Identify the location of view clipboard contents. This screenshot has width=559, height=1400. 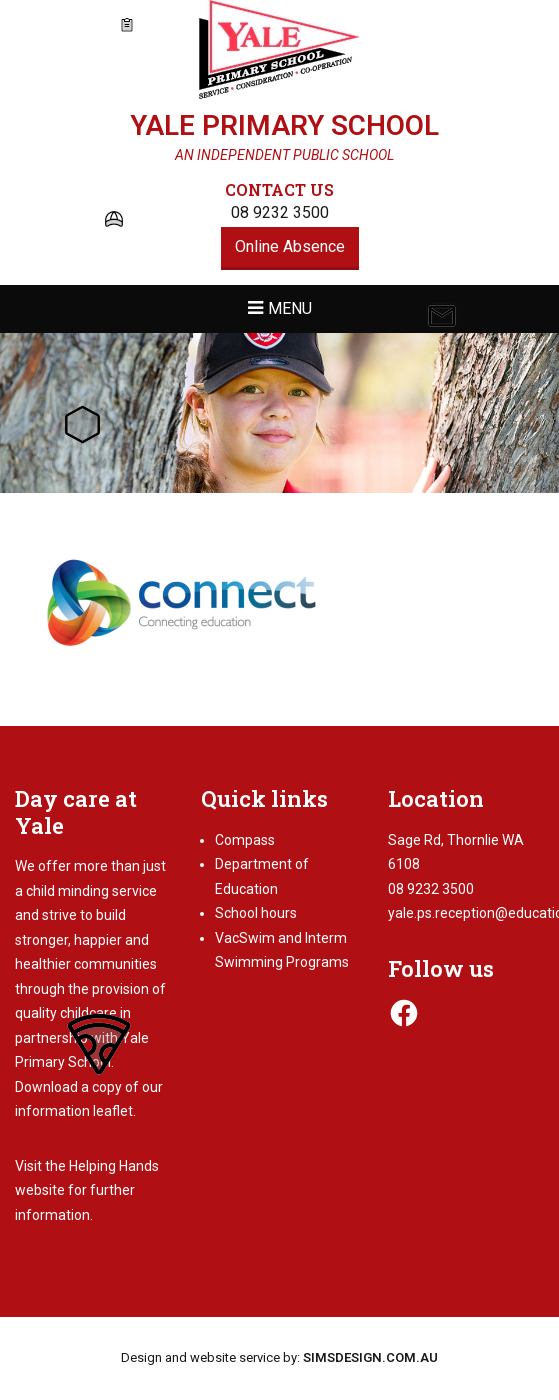
(127, 25).